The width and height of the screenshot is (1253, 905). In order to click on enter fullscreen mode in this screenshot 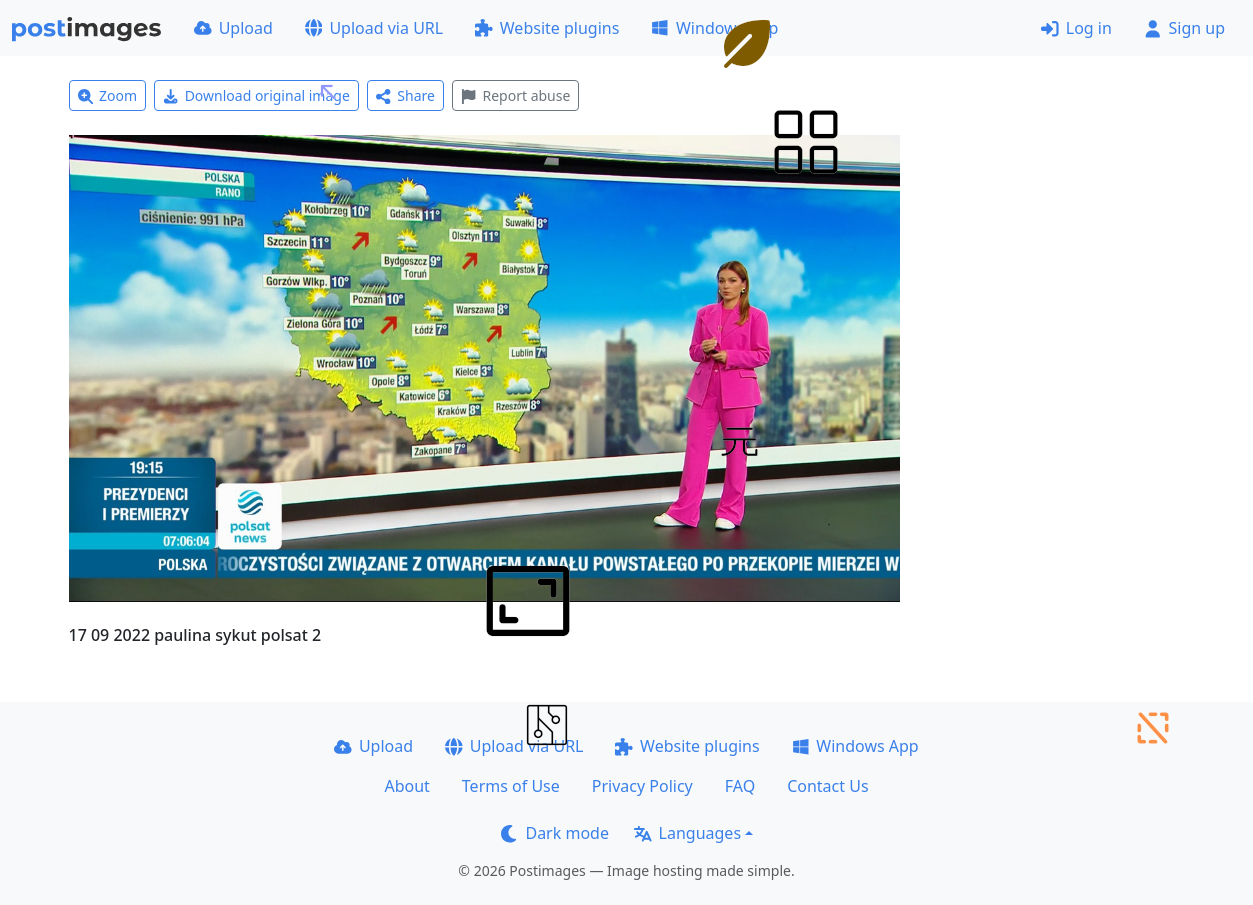, I will do `click(528, 601)`.